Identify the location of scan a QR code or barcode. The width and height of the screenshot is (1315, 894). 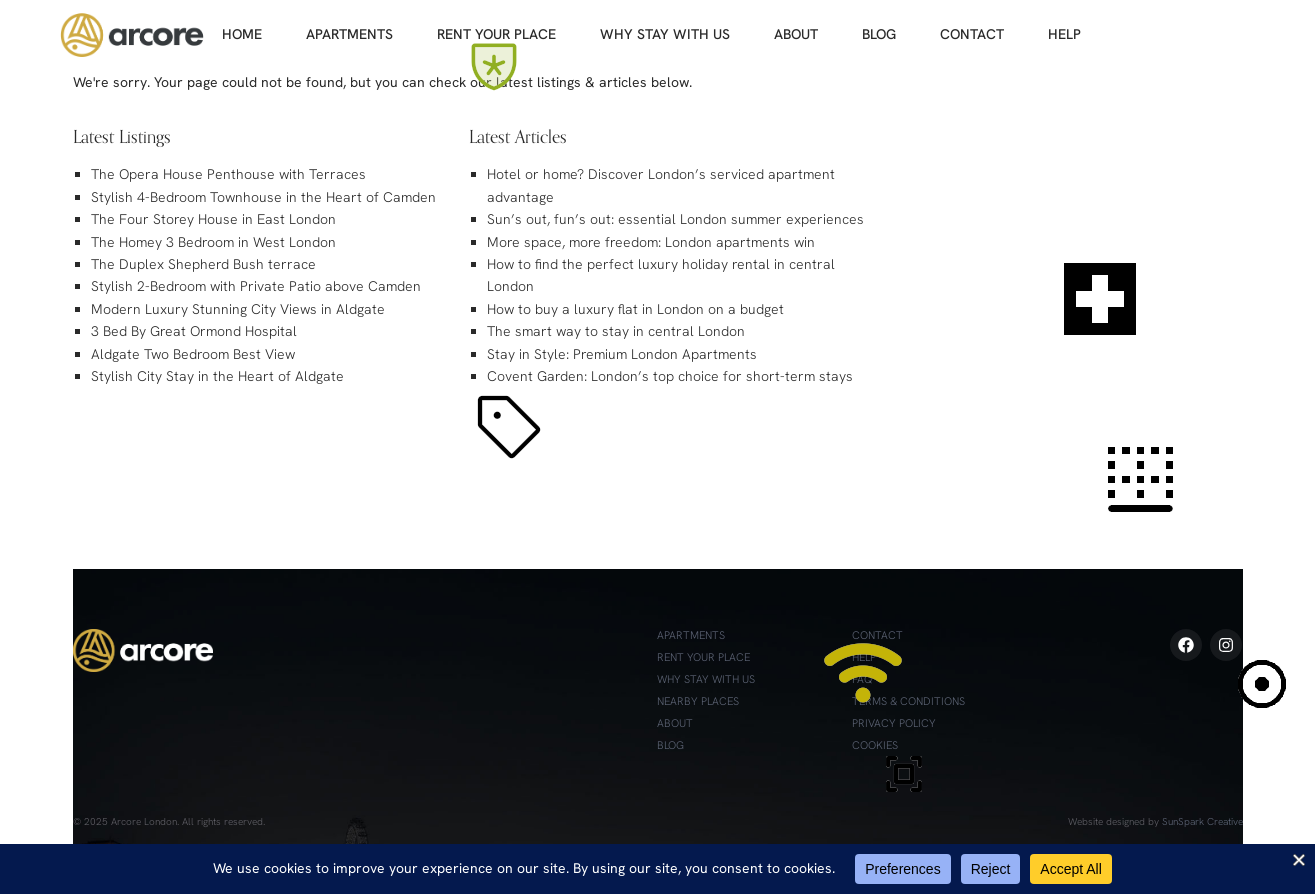
(904, 774).